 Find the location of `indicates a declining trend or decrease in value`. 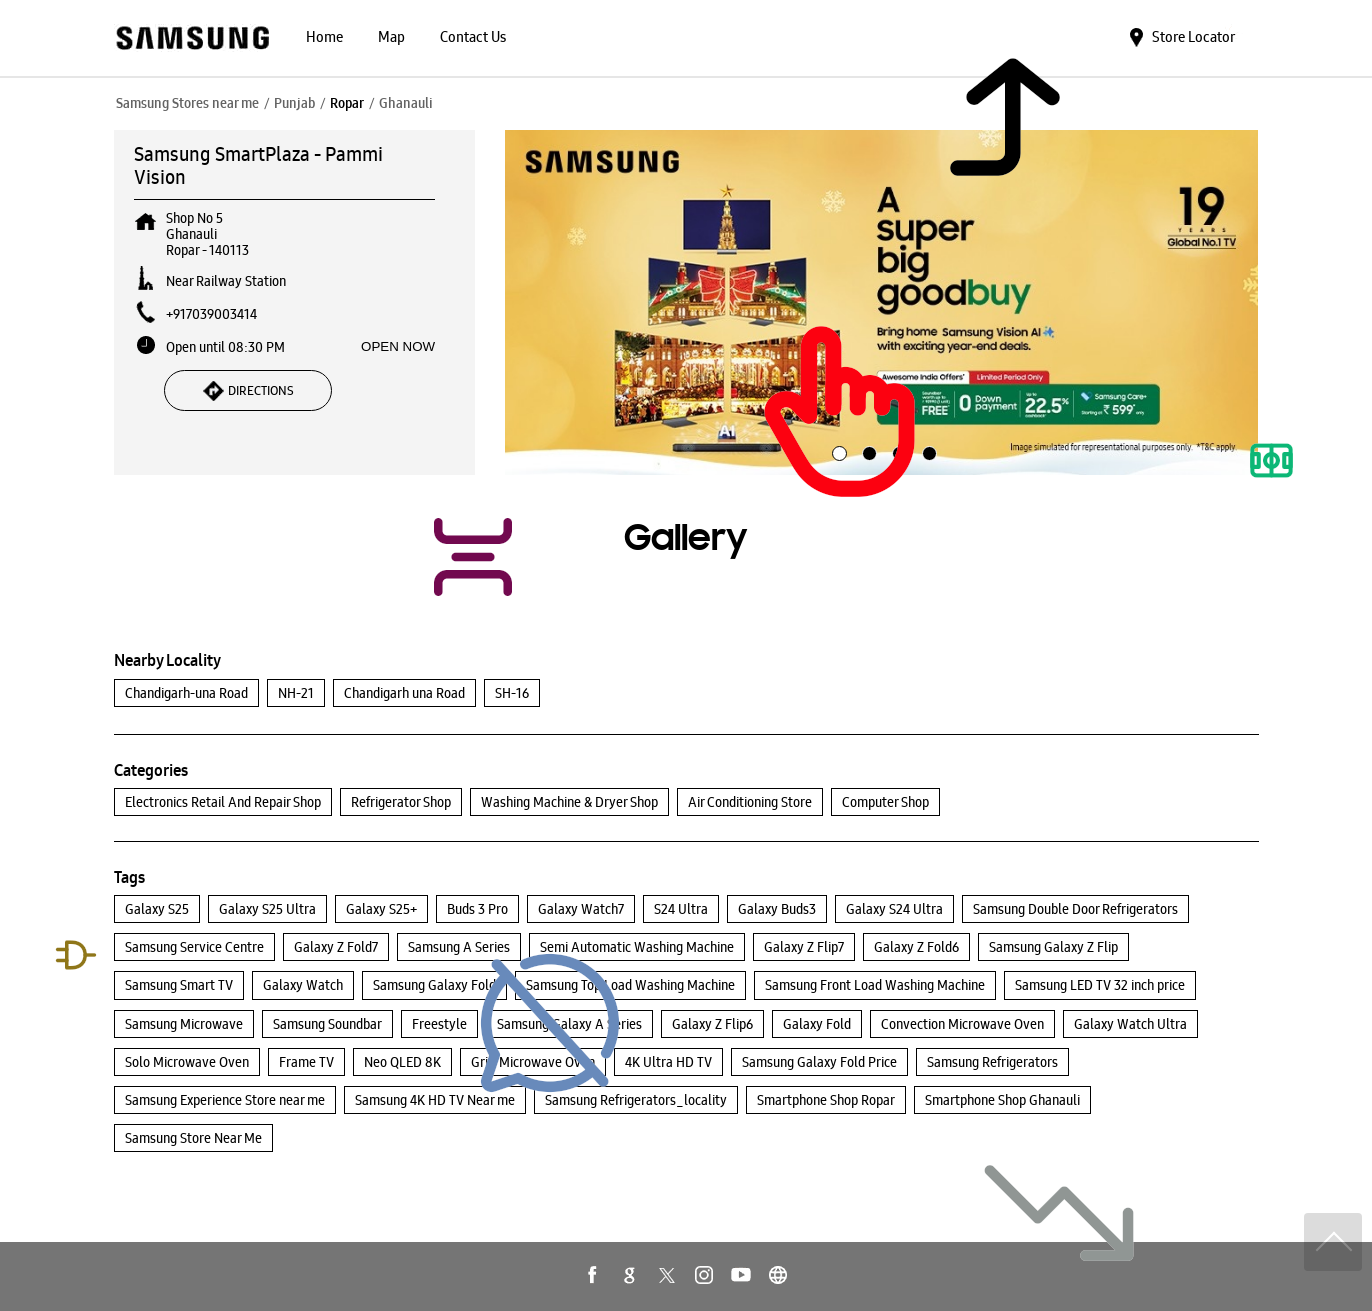

indicates a declining trend or decrease in value is located at coordinates (1059, 1213).